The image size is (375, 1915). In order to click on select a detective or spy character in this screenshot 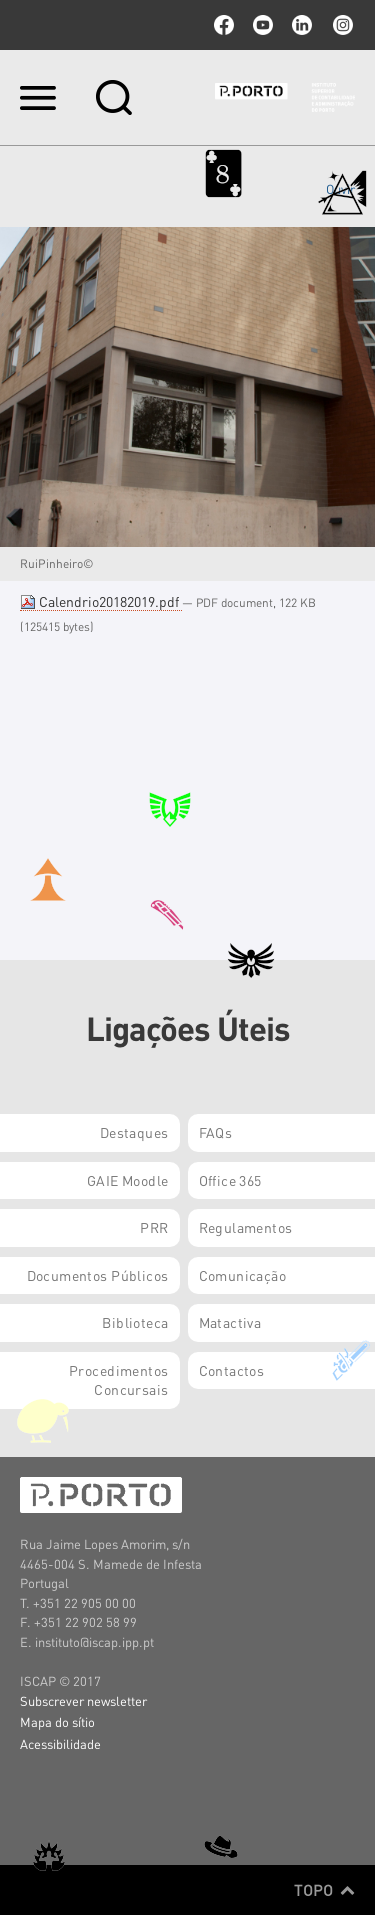, I will do `click(221, 1847)`.